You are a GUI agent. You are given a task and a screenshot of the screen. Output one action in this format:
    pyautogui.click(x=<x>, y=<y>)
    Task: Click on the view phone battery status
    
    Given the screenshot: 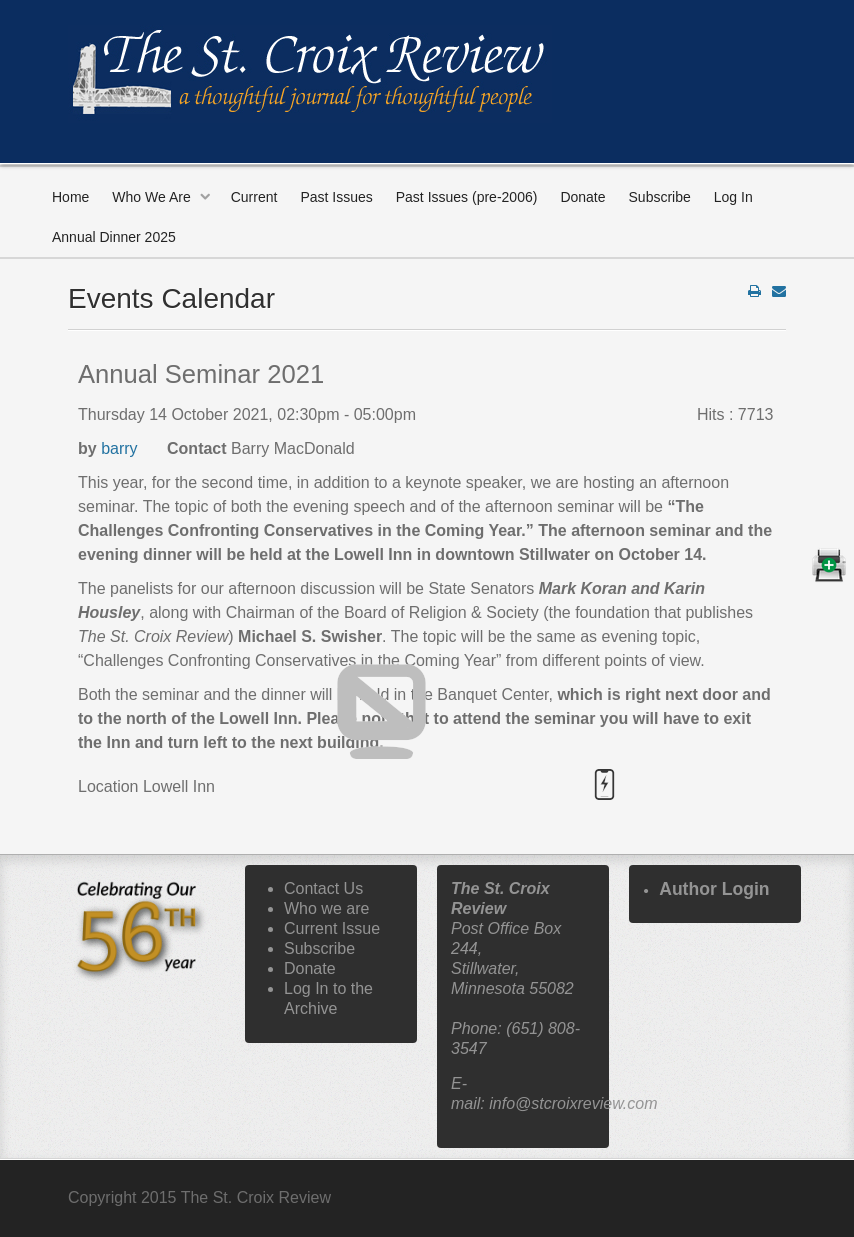 What is the action you would take?
    pyautogui.click(x=604, y=784)
    